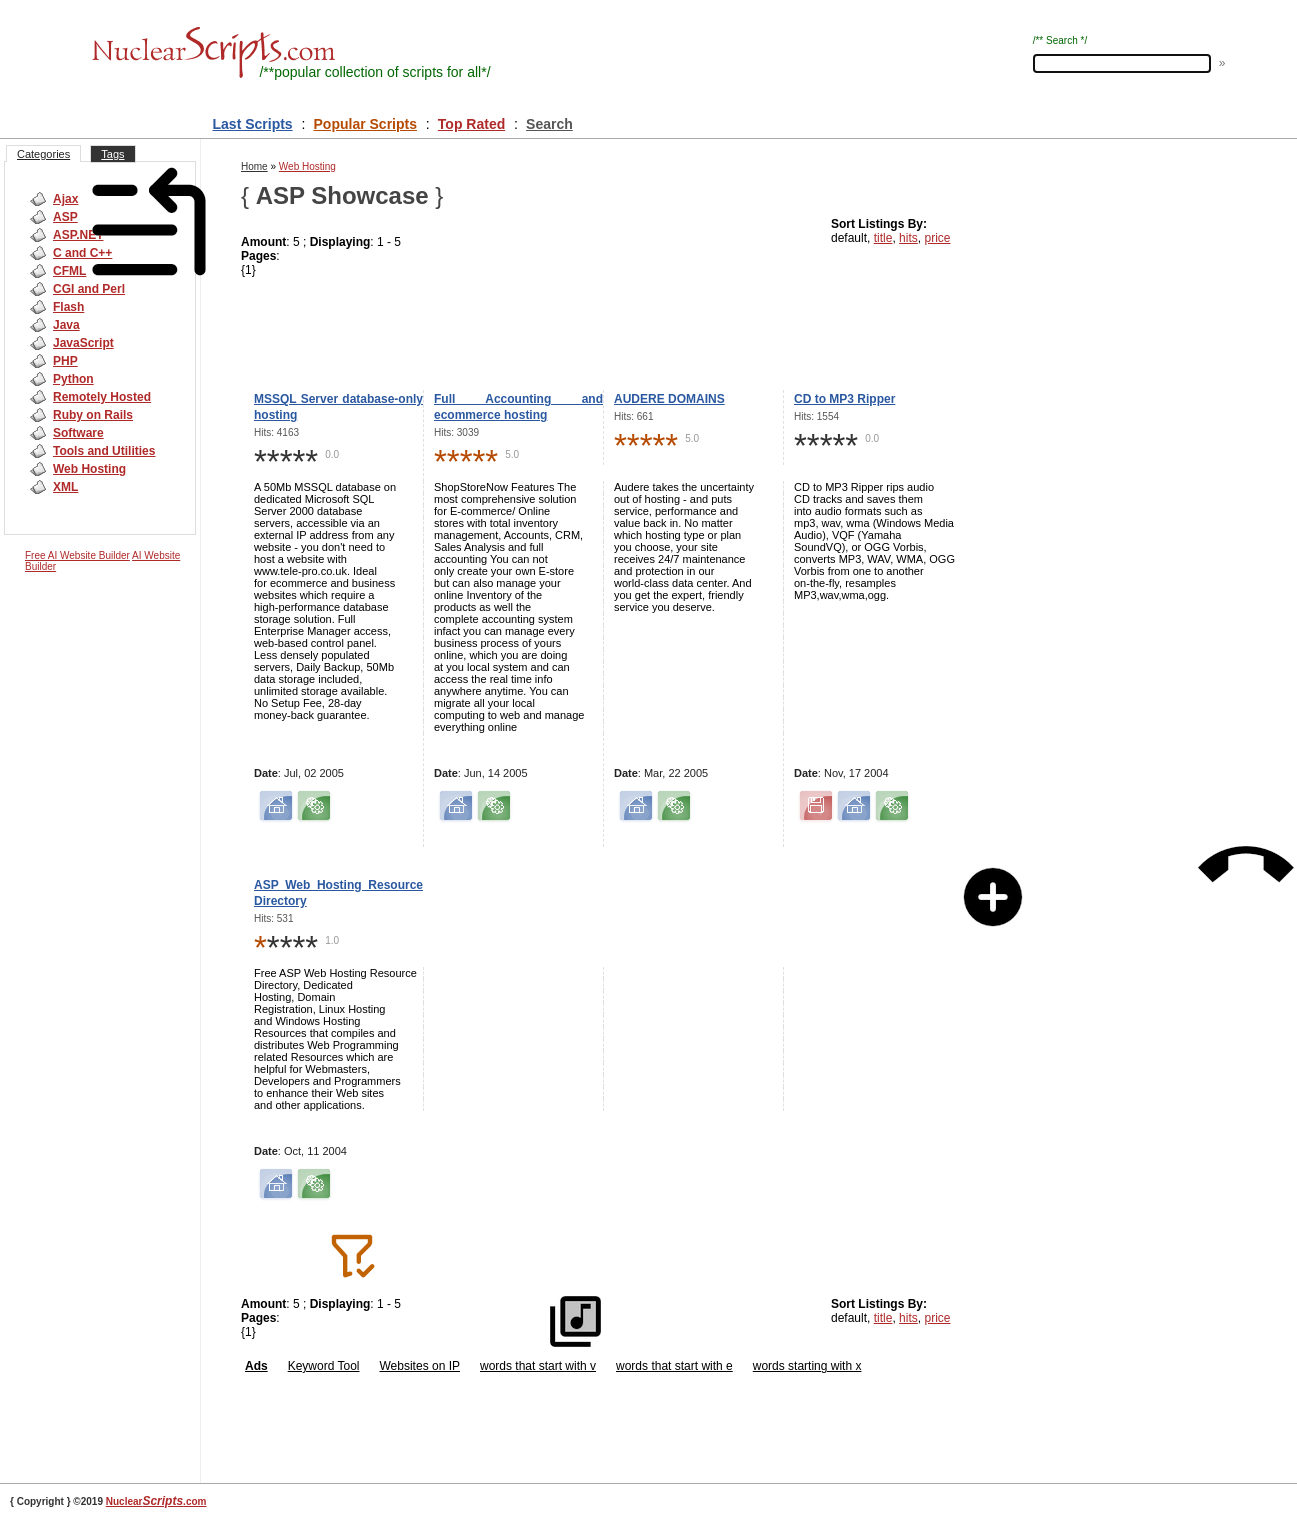  Describe the element at coordinates (149, 230) in the screenshot. I see `move item to the top of the list` at that location.